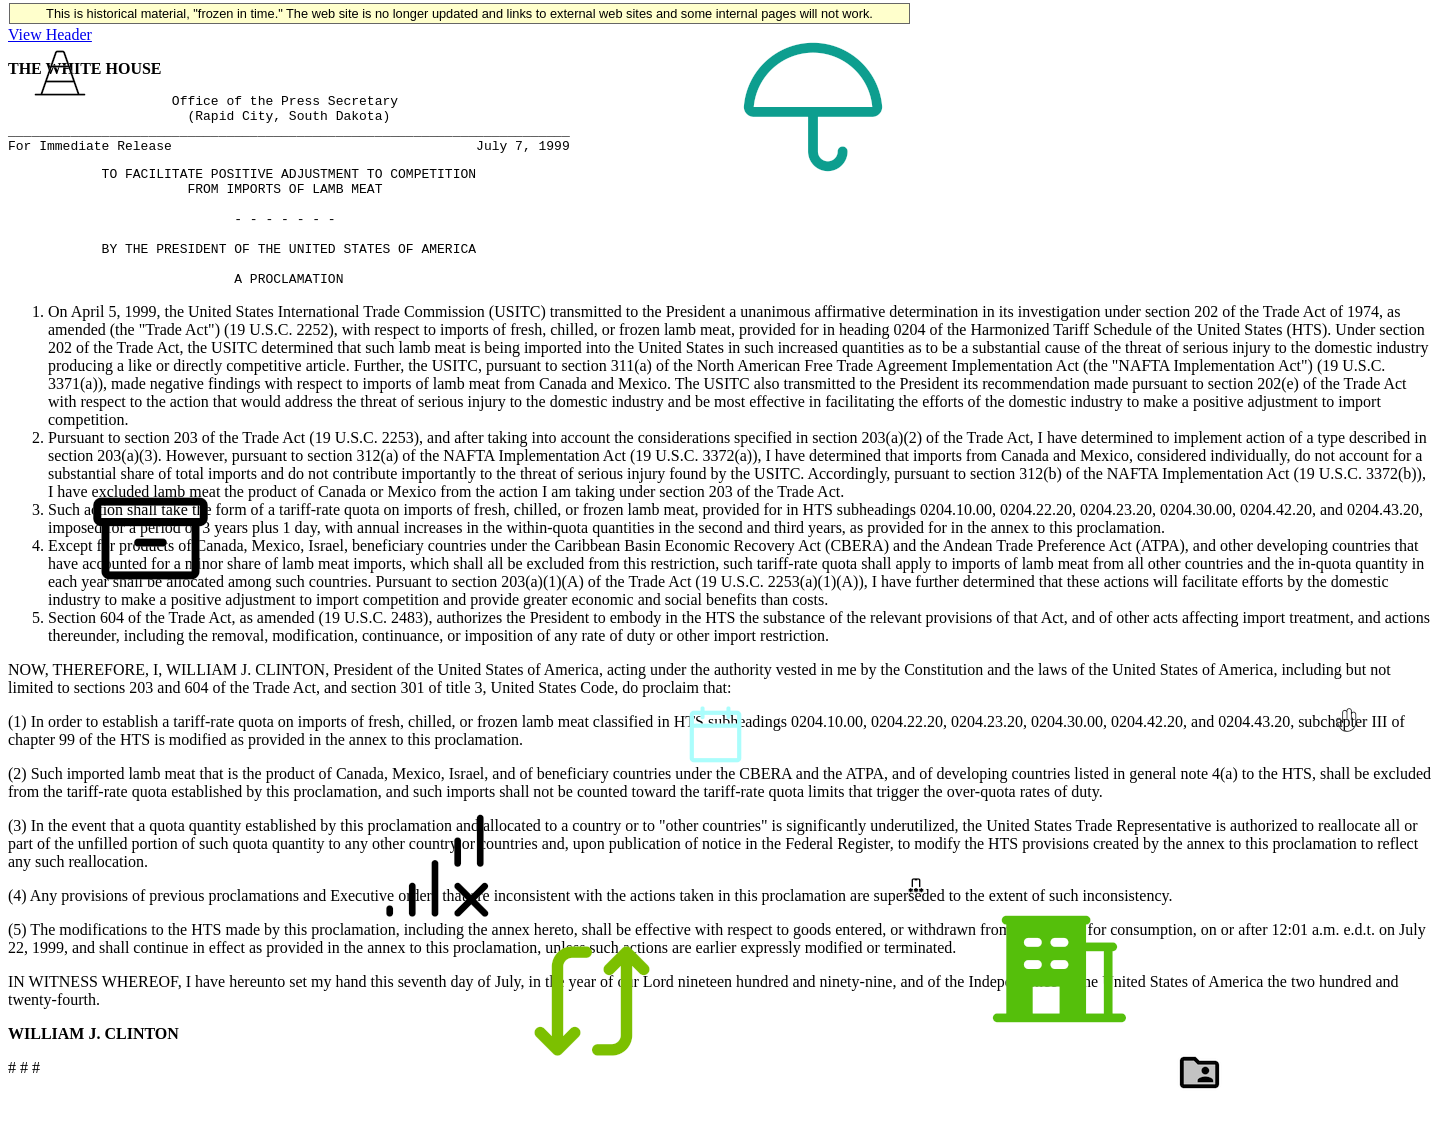 This screenshot has height=1129, width=1440. Describe the element at coordinates (715, 736) in the screenshot. I see `view or open calendar` at that location.